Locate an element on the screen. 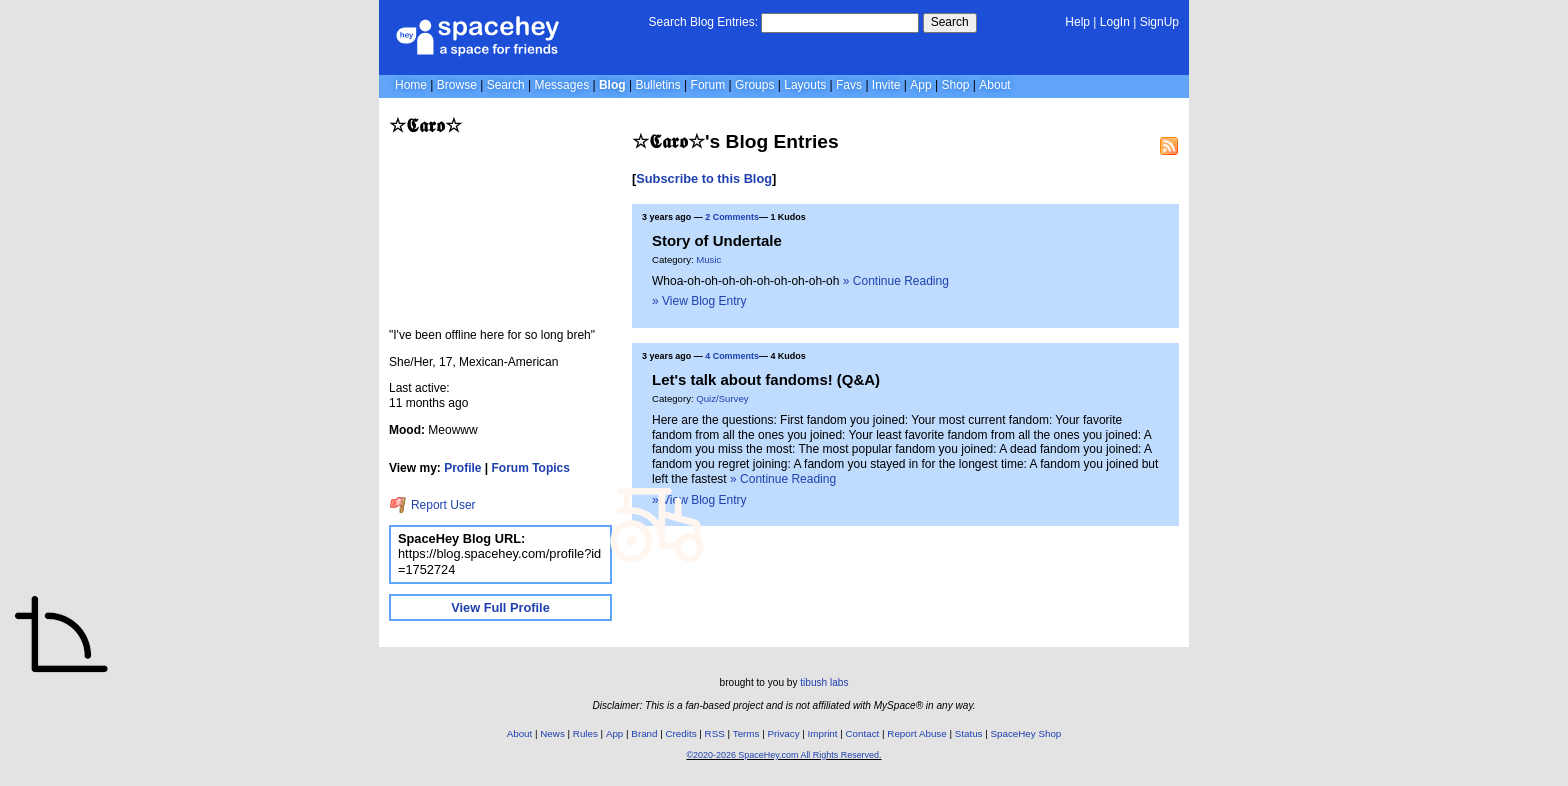 The image size is (1568, 786). measure or adjust angle in a design tool is located at coordinates (58, 639).